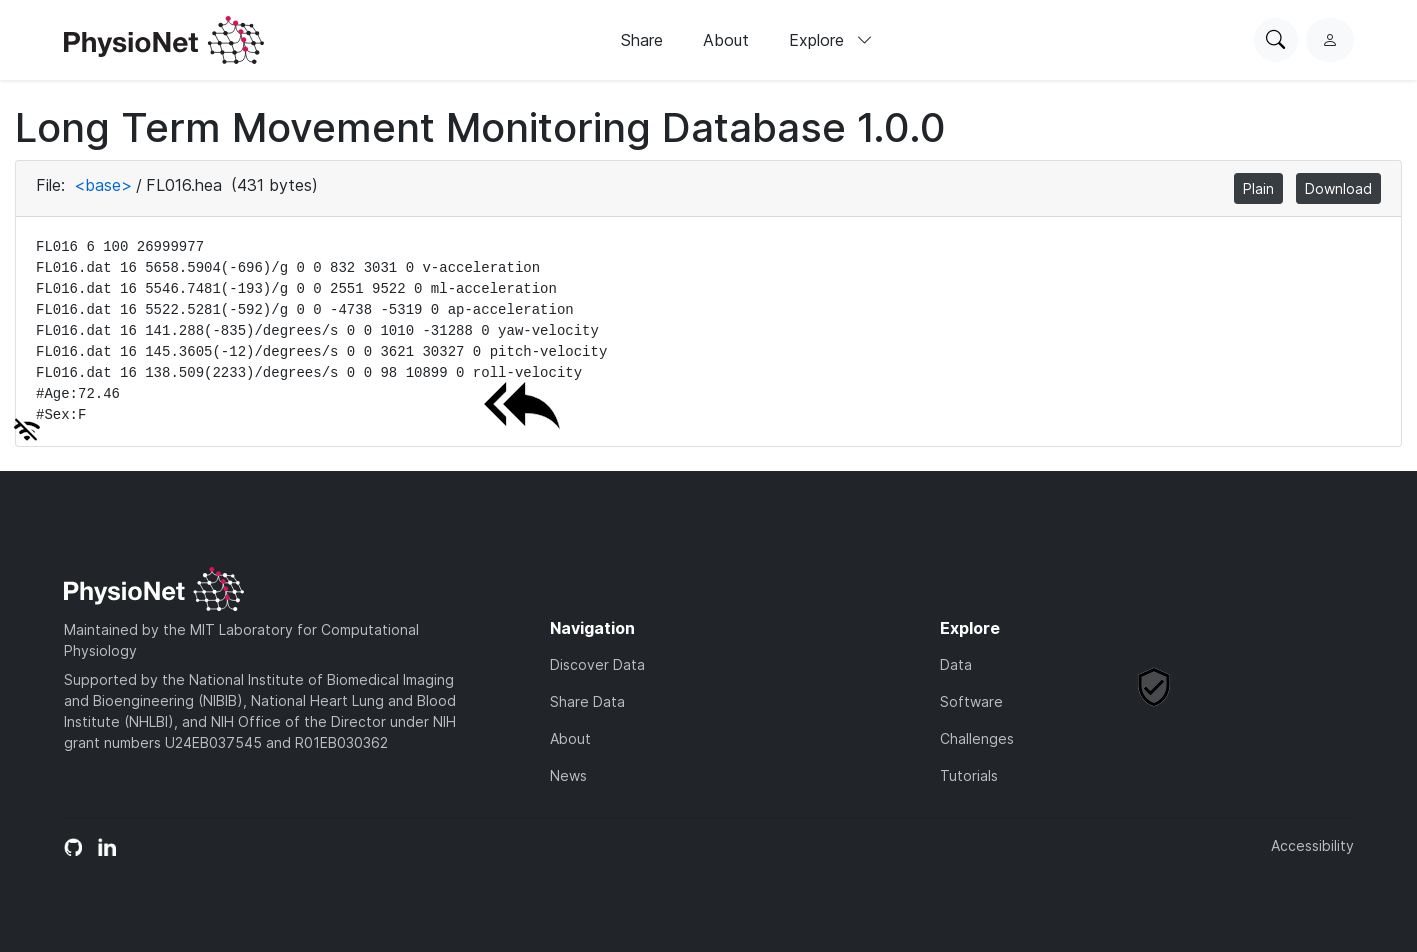 This screenshot has height=952, width=1417. Describe the element at coordinates (1154, 687) in the screenshot. I see `indicates a verified or trusted user account` at that location.